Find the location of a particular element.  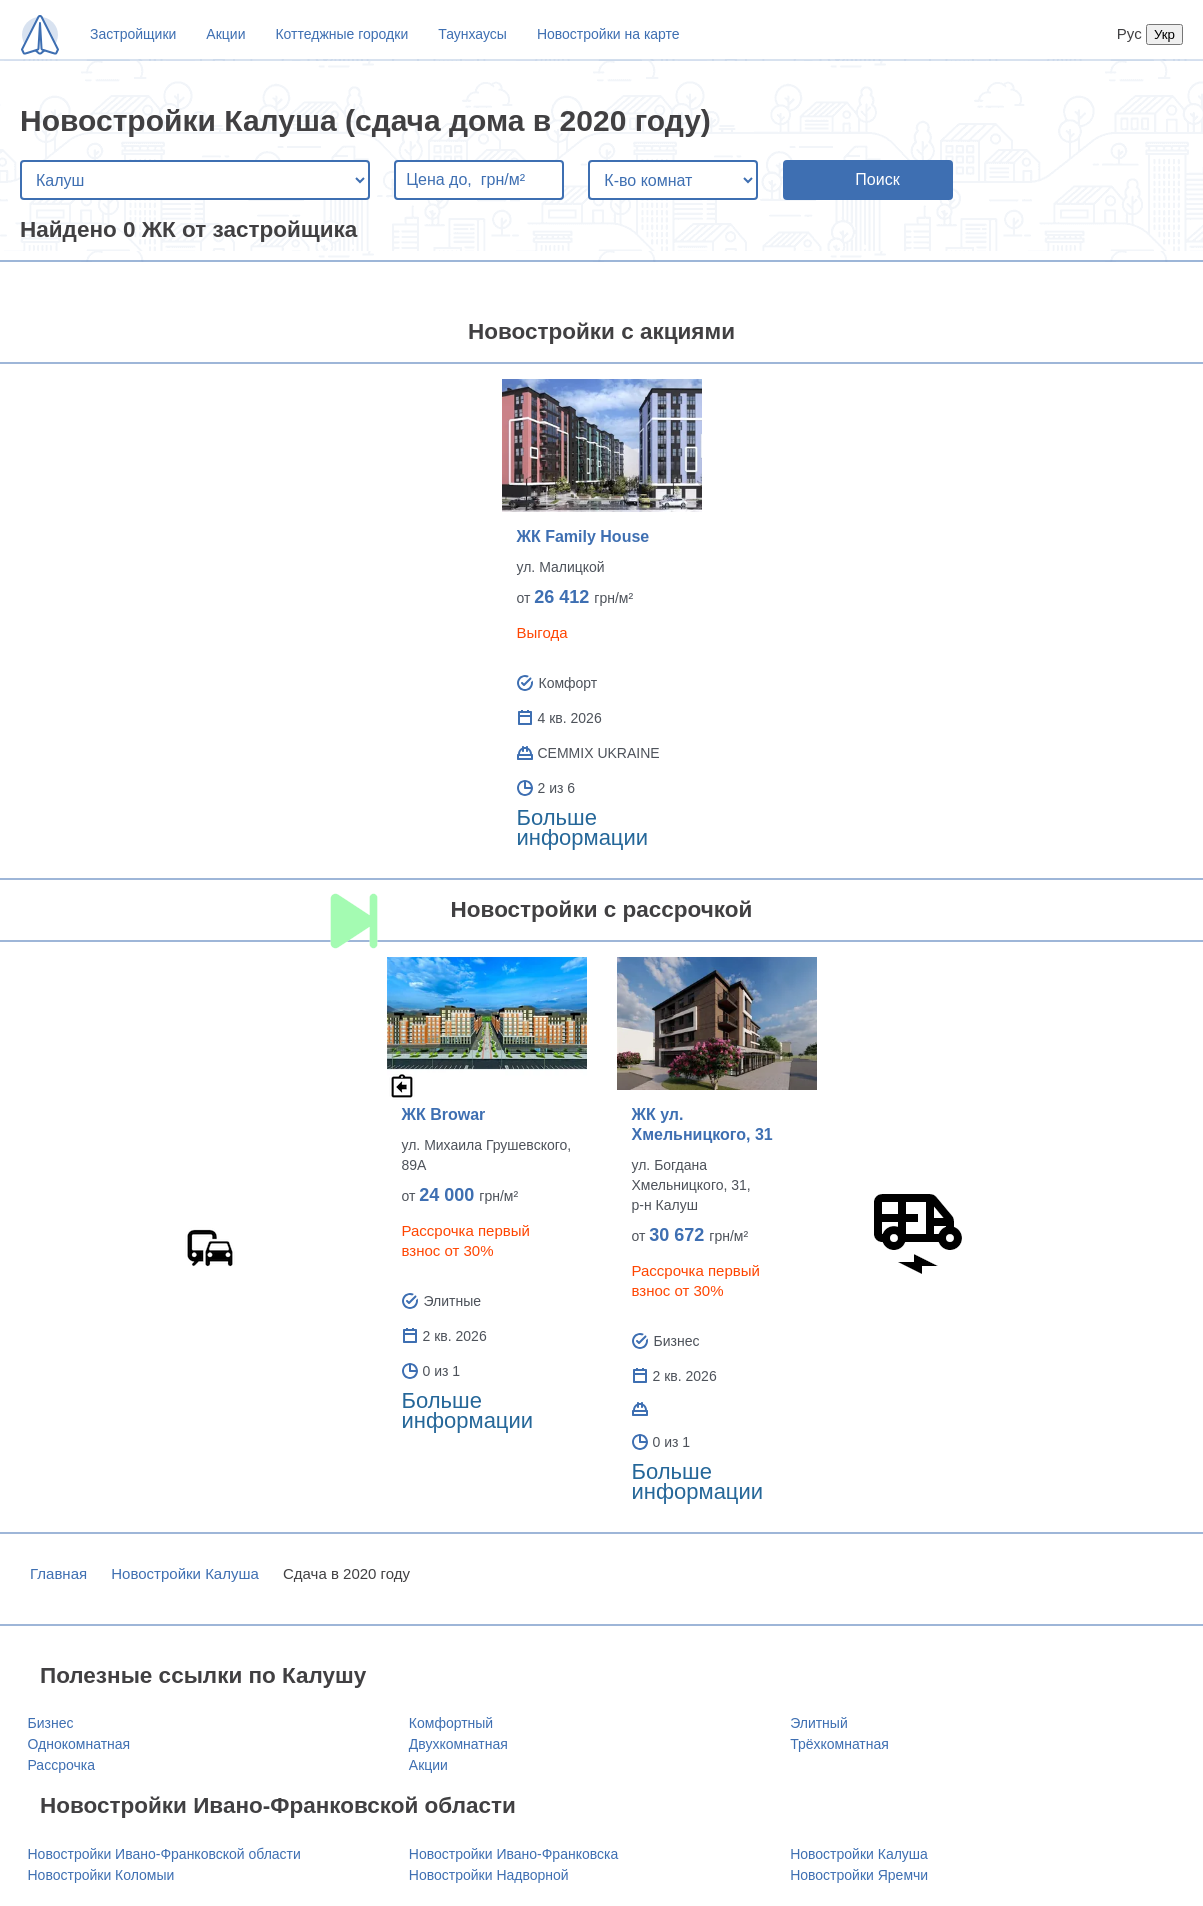

view commute options is located at coordinates (210, 1248).